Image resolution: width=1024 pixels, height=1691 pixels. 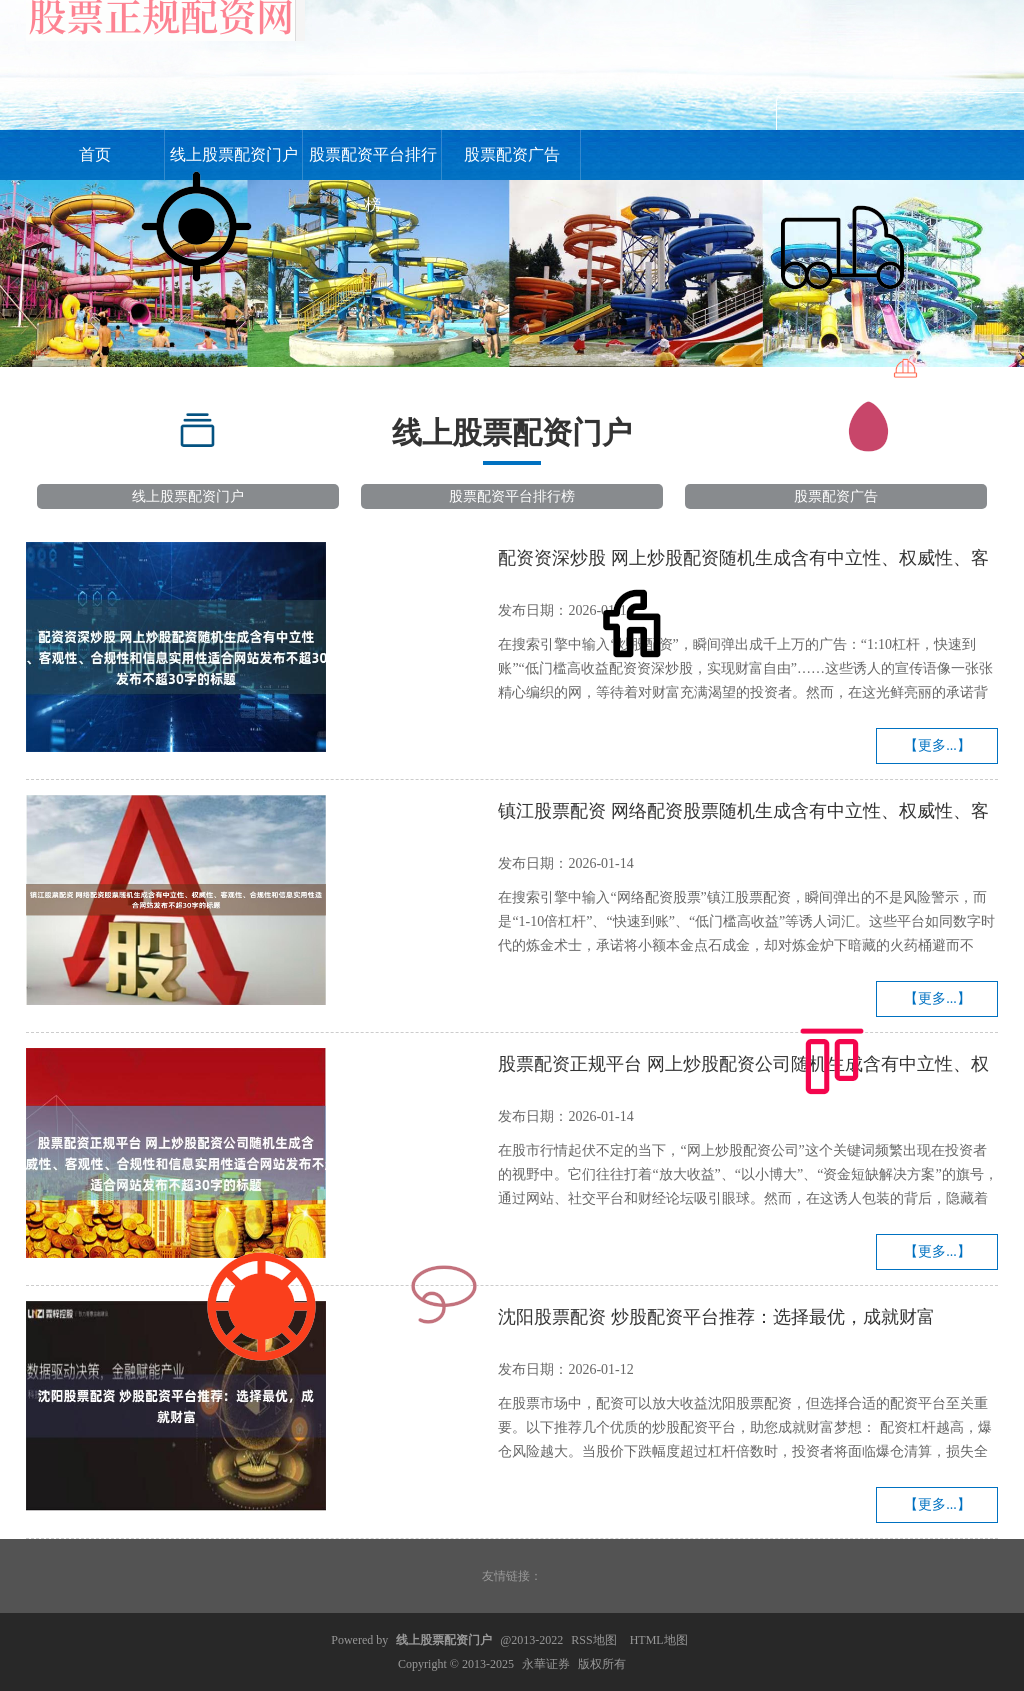 I want to click on use lasso selection tool, so click(x=444, y=1291).